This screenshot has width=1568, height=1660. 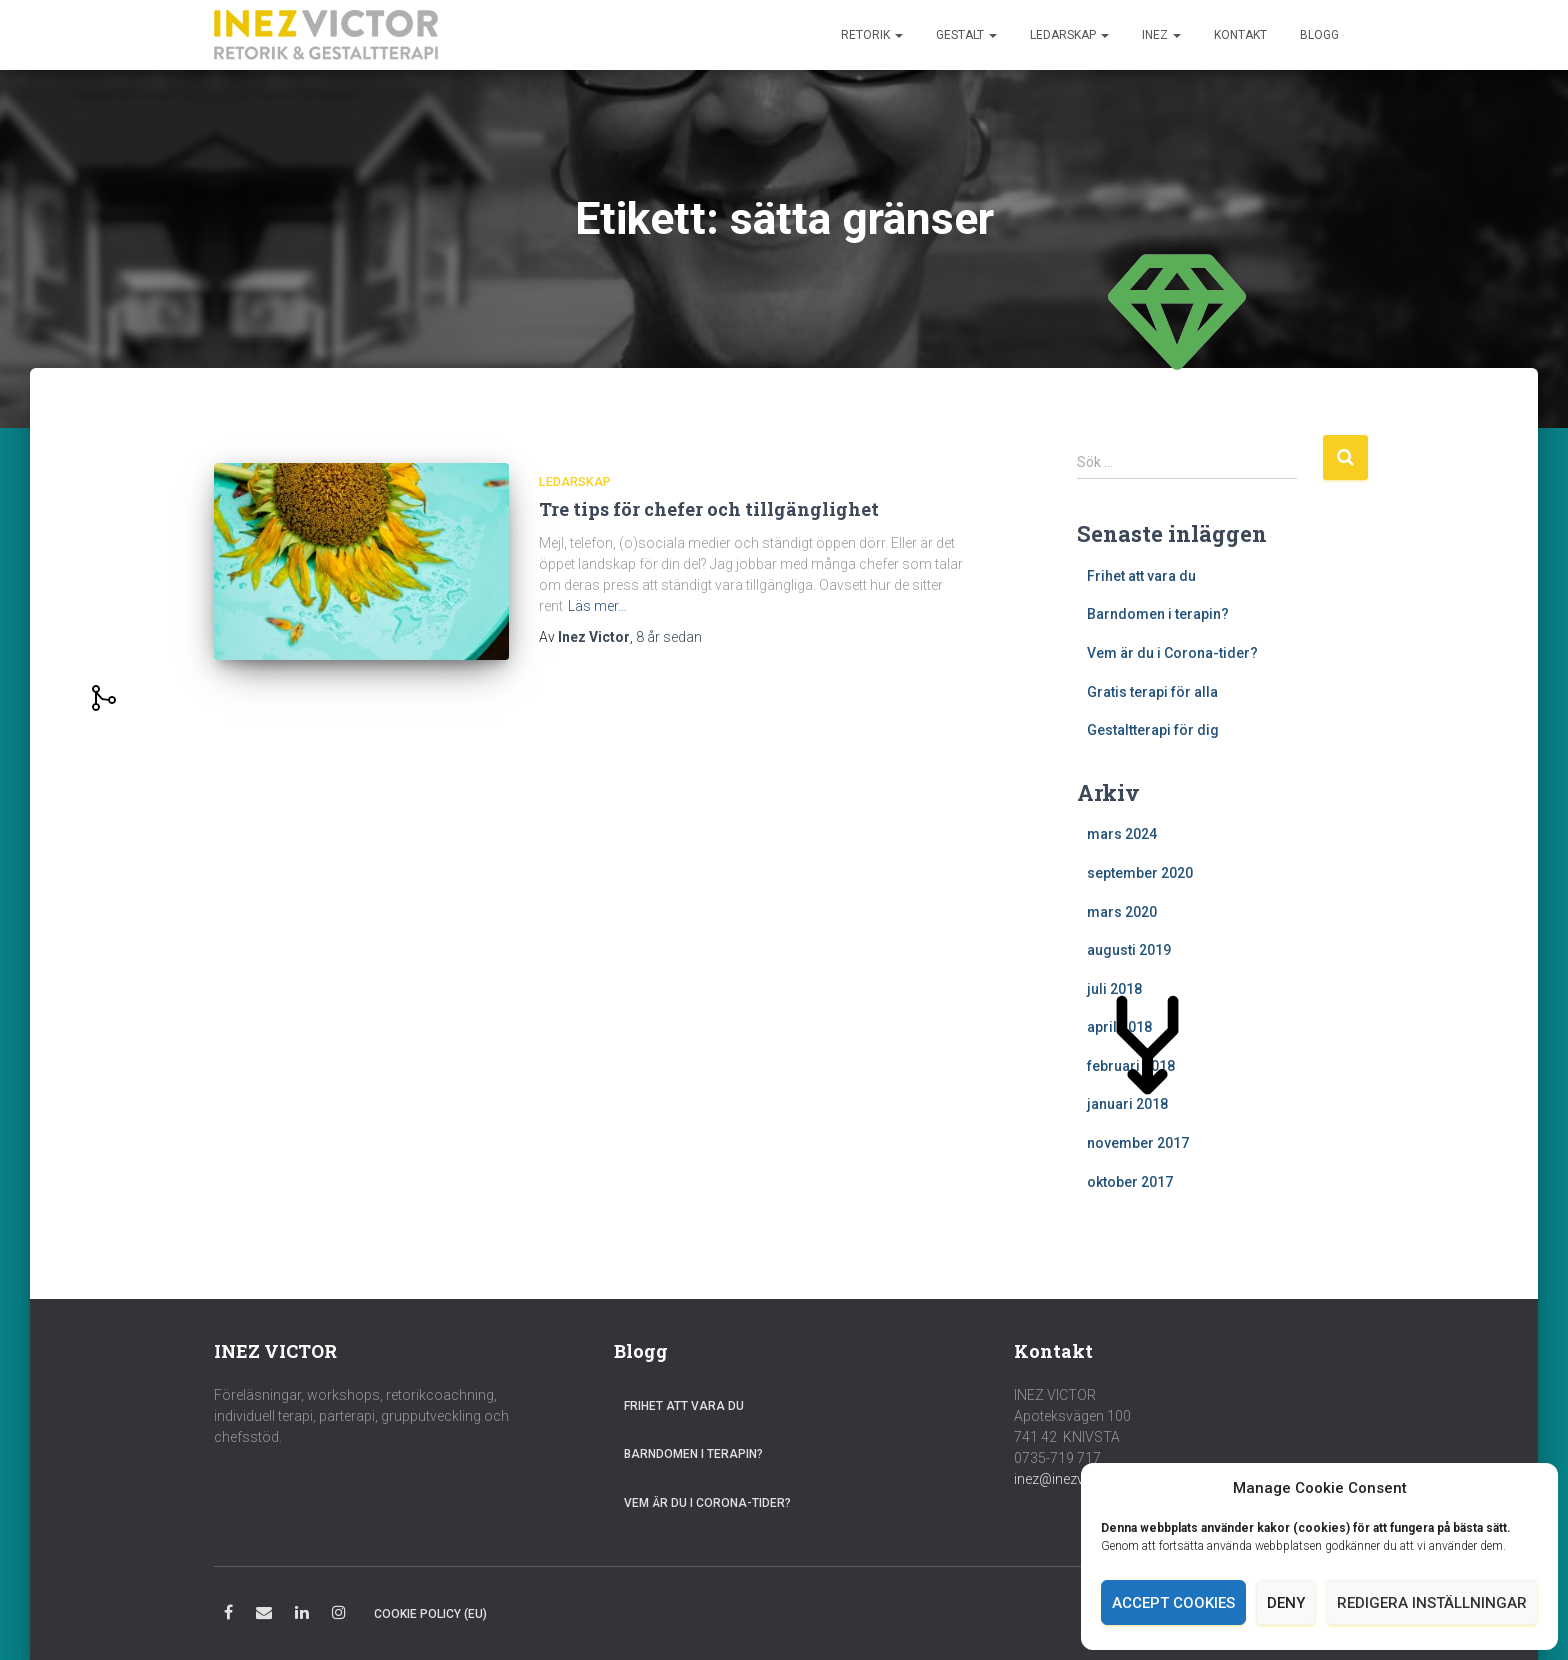 I want to click on open sketch design app, so click(x=1177, y=310).